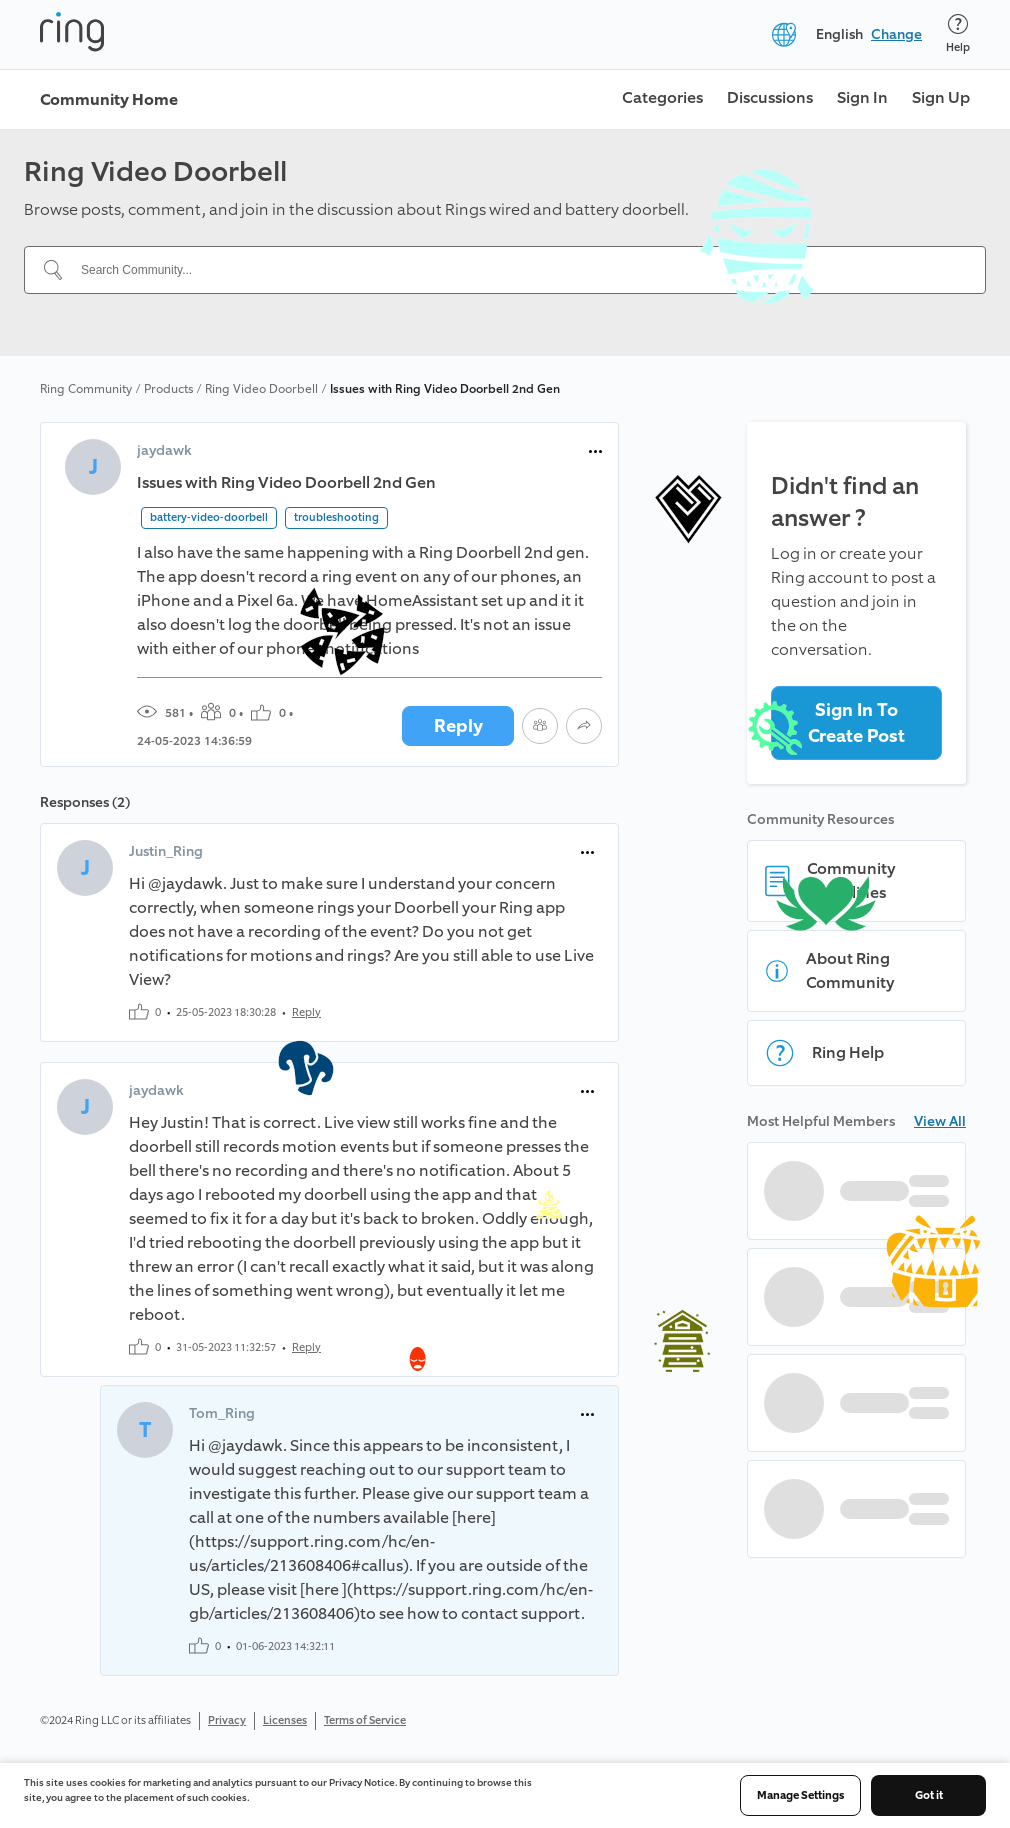 This screenshot has width=1010, height=1828. I want to click on koholint egg icon from the legend of zelda: link's awakening, so click(549, 1204).